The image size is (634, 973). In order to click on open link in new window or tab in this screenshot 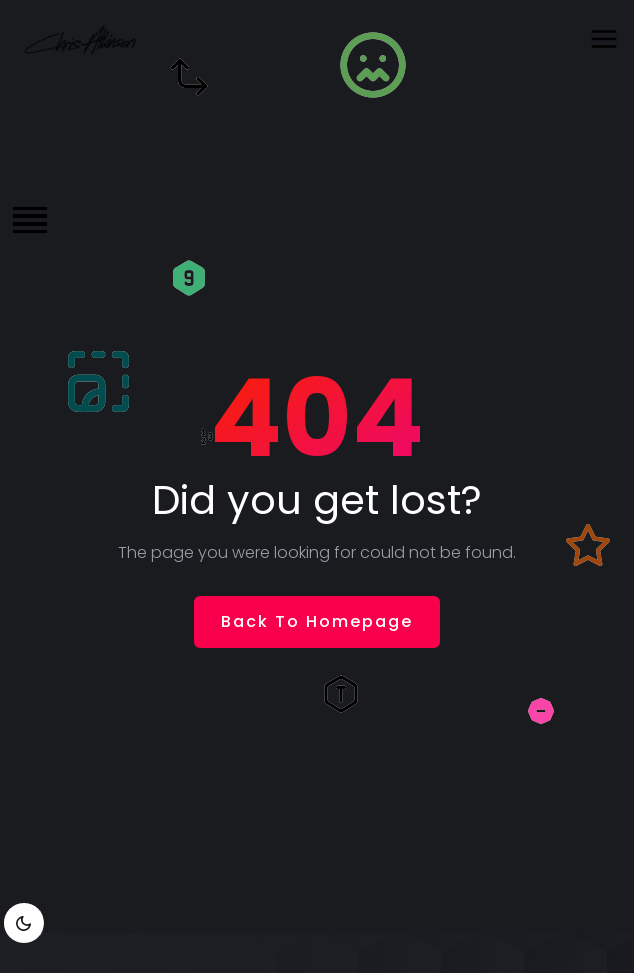, I will do `click(189, 77)`.